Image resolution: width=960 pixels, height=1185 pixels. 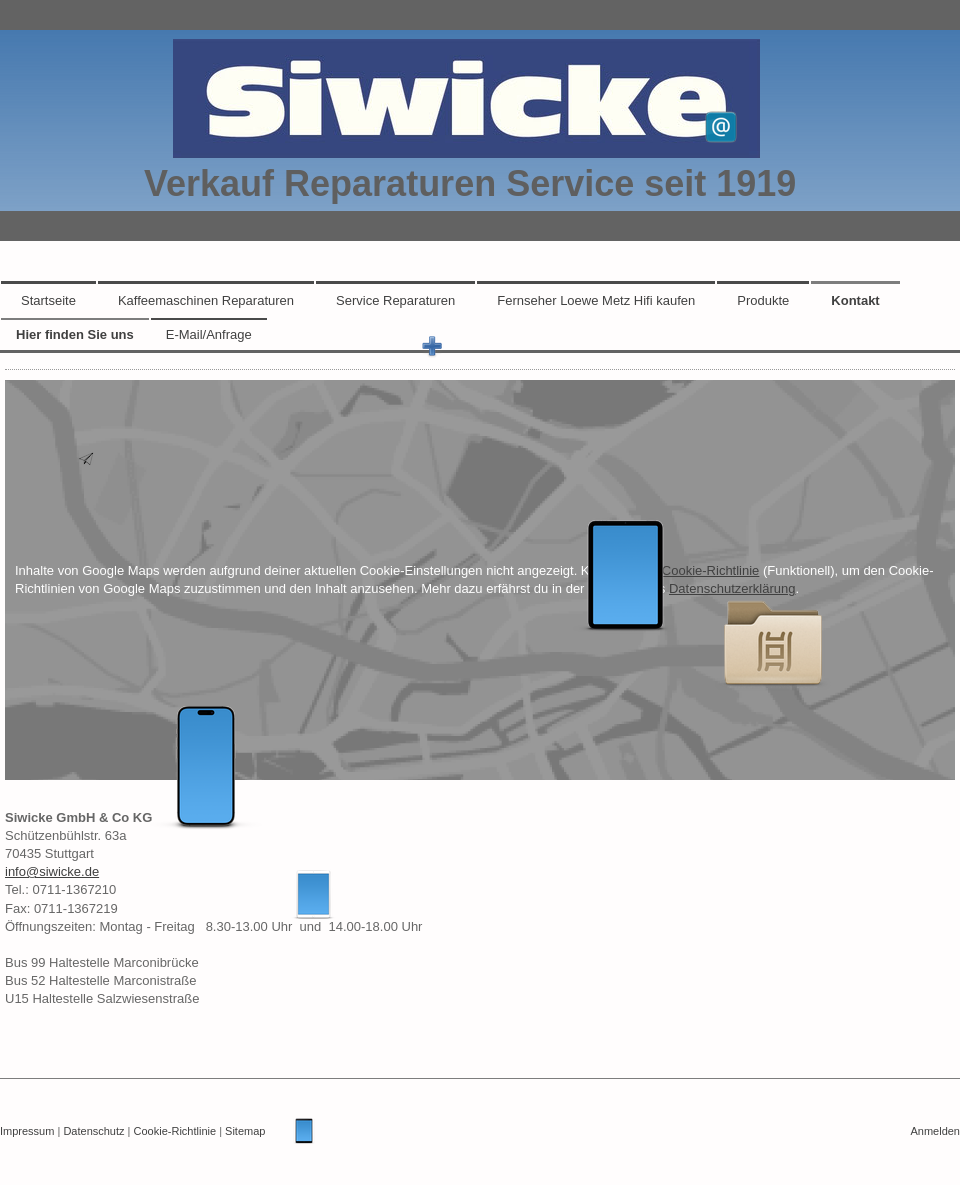 What do you see at coordinates (86, 459) in the screenshot?
I see `view sent messages folder` at bounding box center [86, 459].